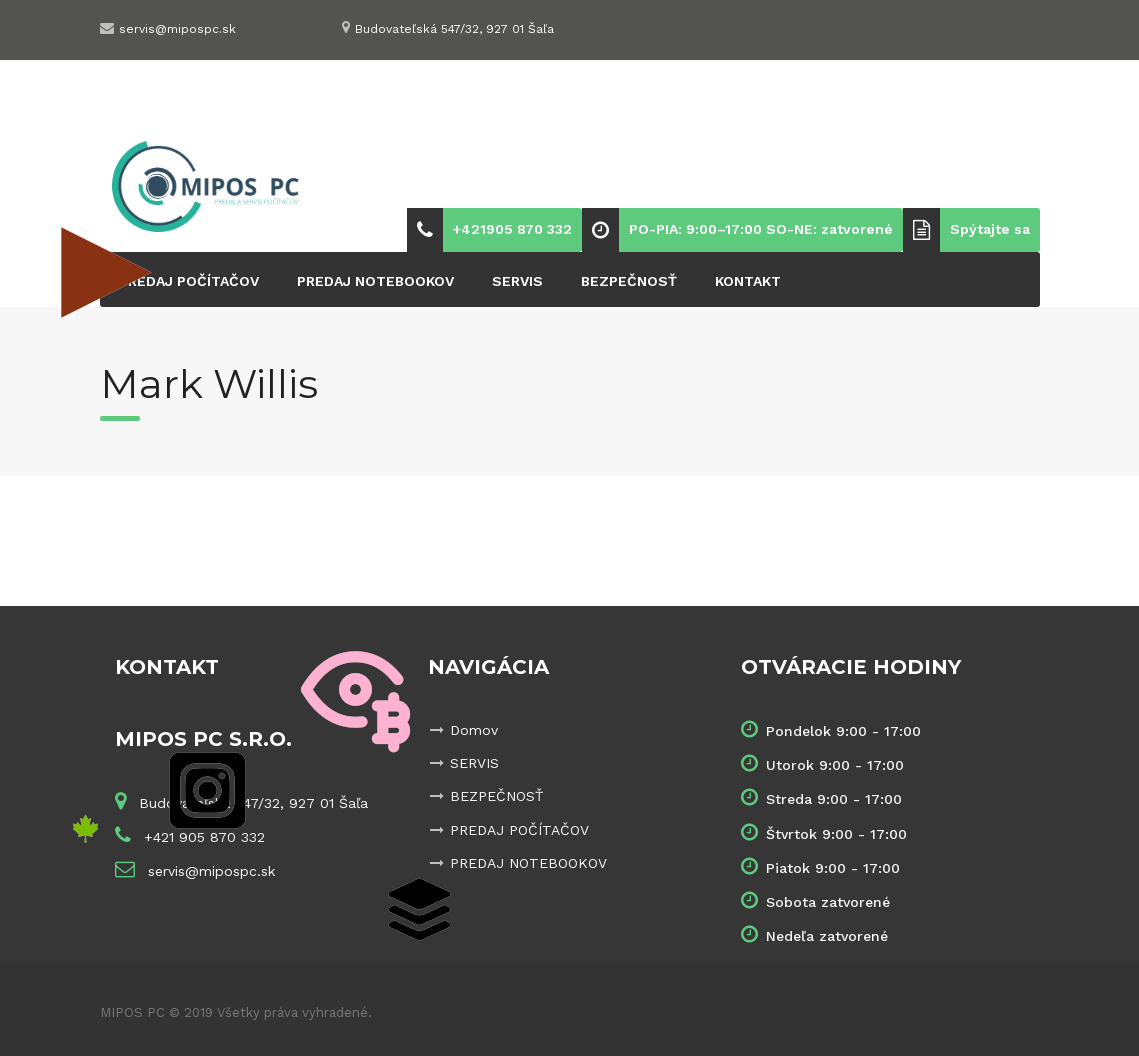 The image size is (1139, 1056). What do you see at coordinates (85, 828) in the screenshot?
I see `represents Canada or Canadian content` at bounding box center [85, 828].